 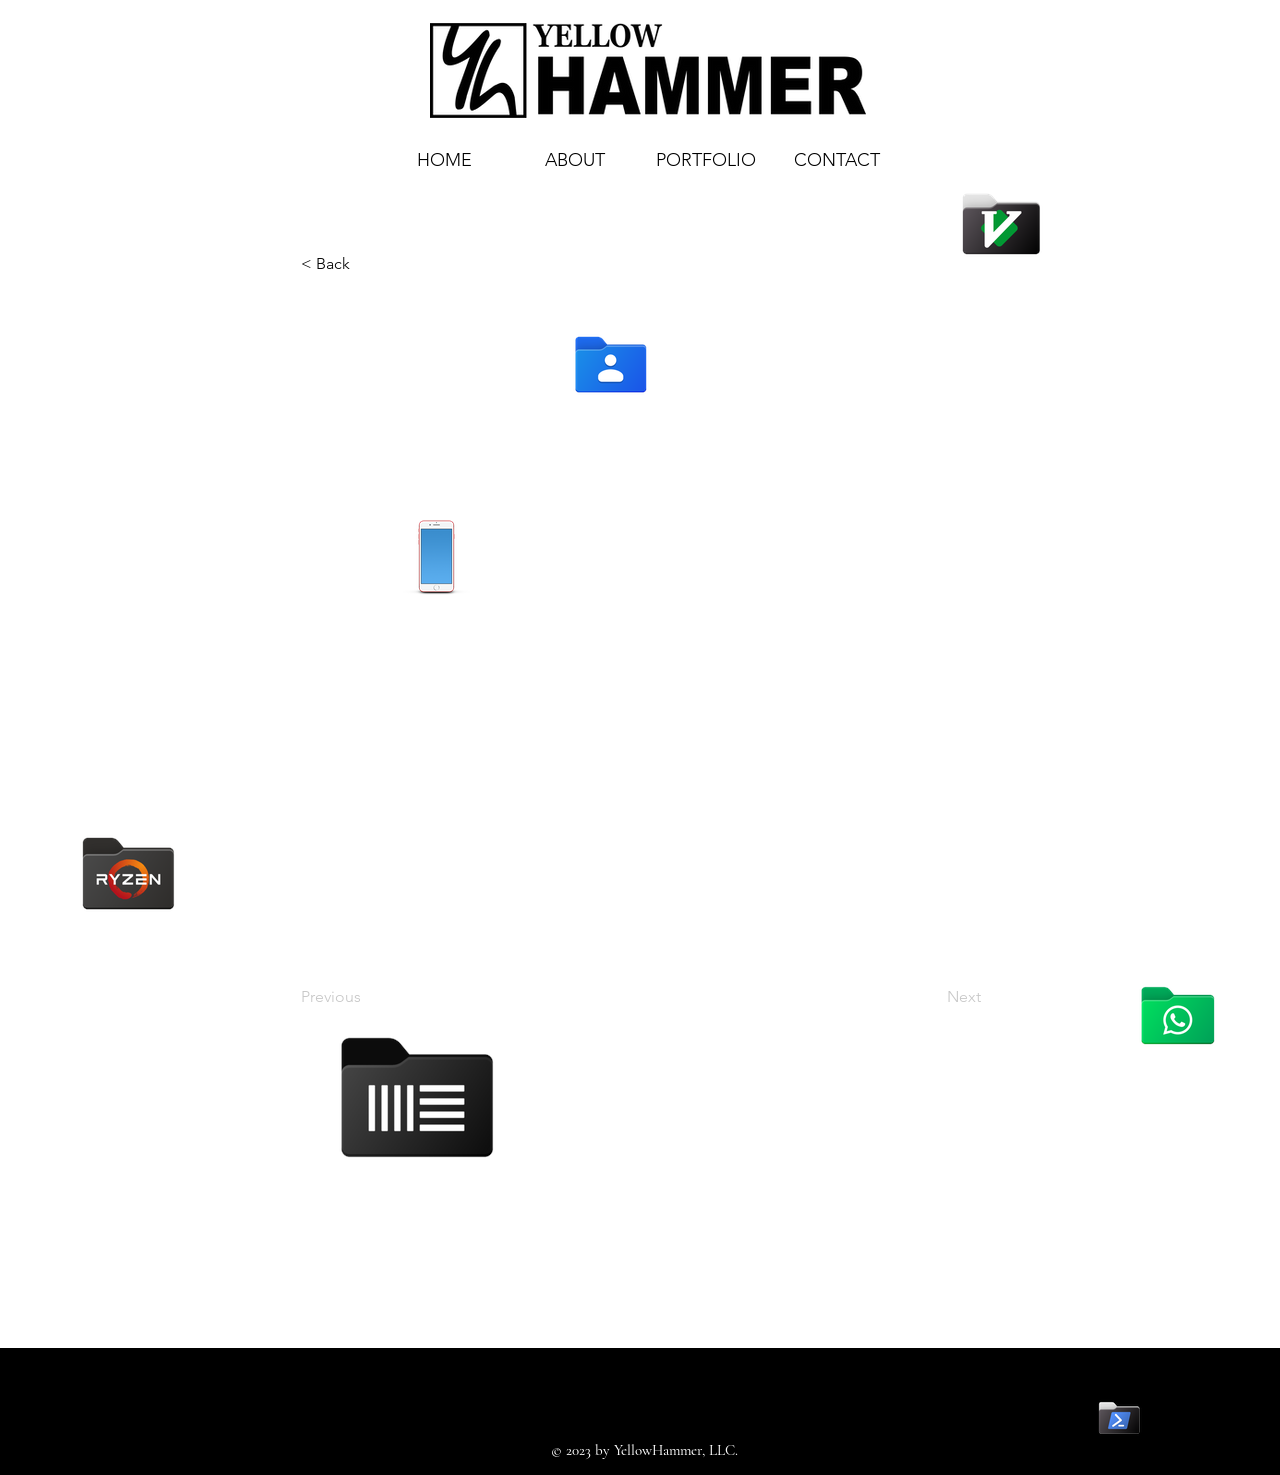 What do you see at coordinates (416, 1101) in the screenshot?
I see `open your Ableton Live projects folder` at bounding box center [416, 1101].